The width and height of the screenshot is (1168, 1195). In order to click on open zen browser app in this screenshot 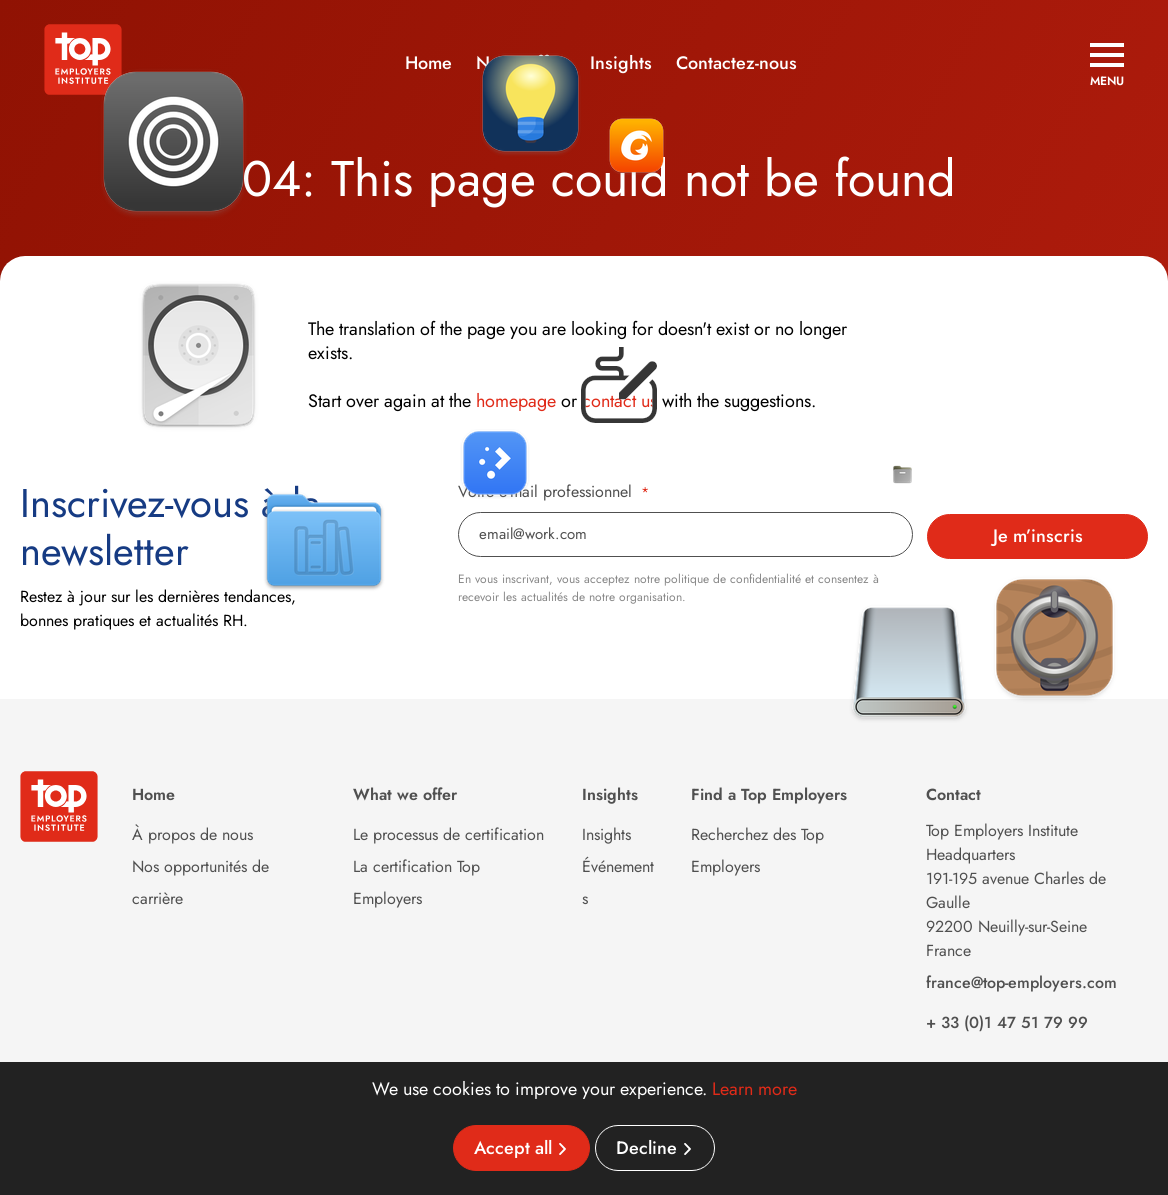, I will do `click(173, 141)`.